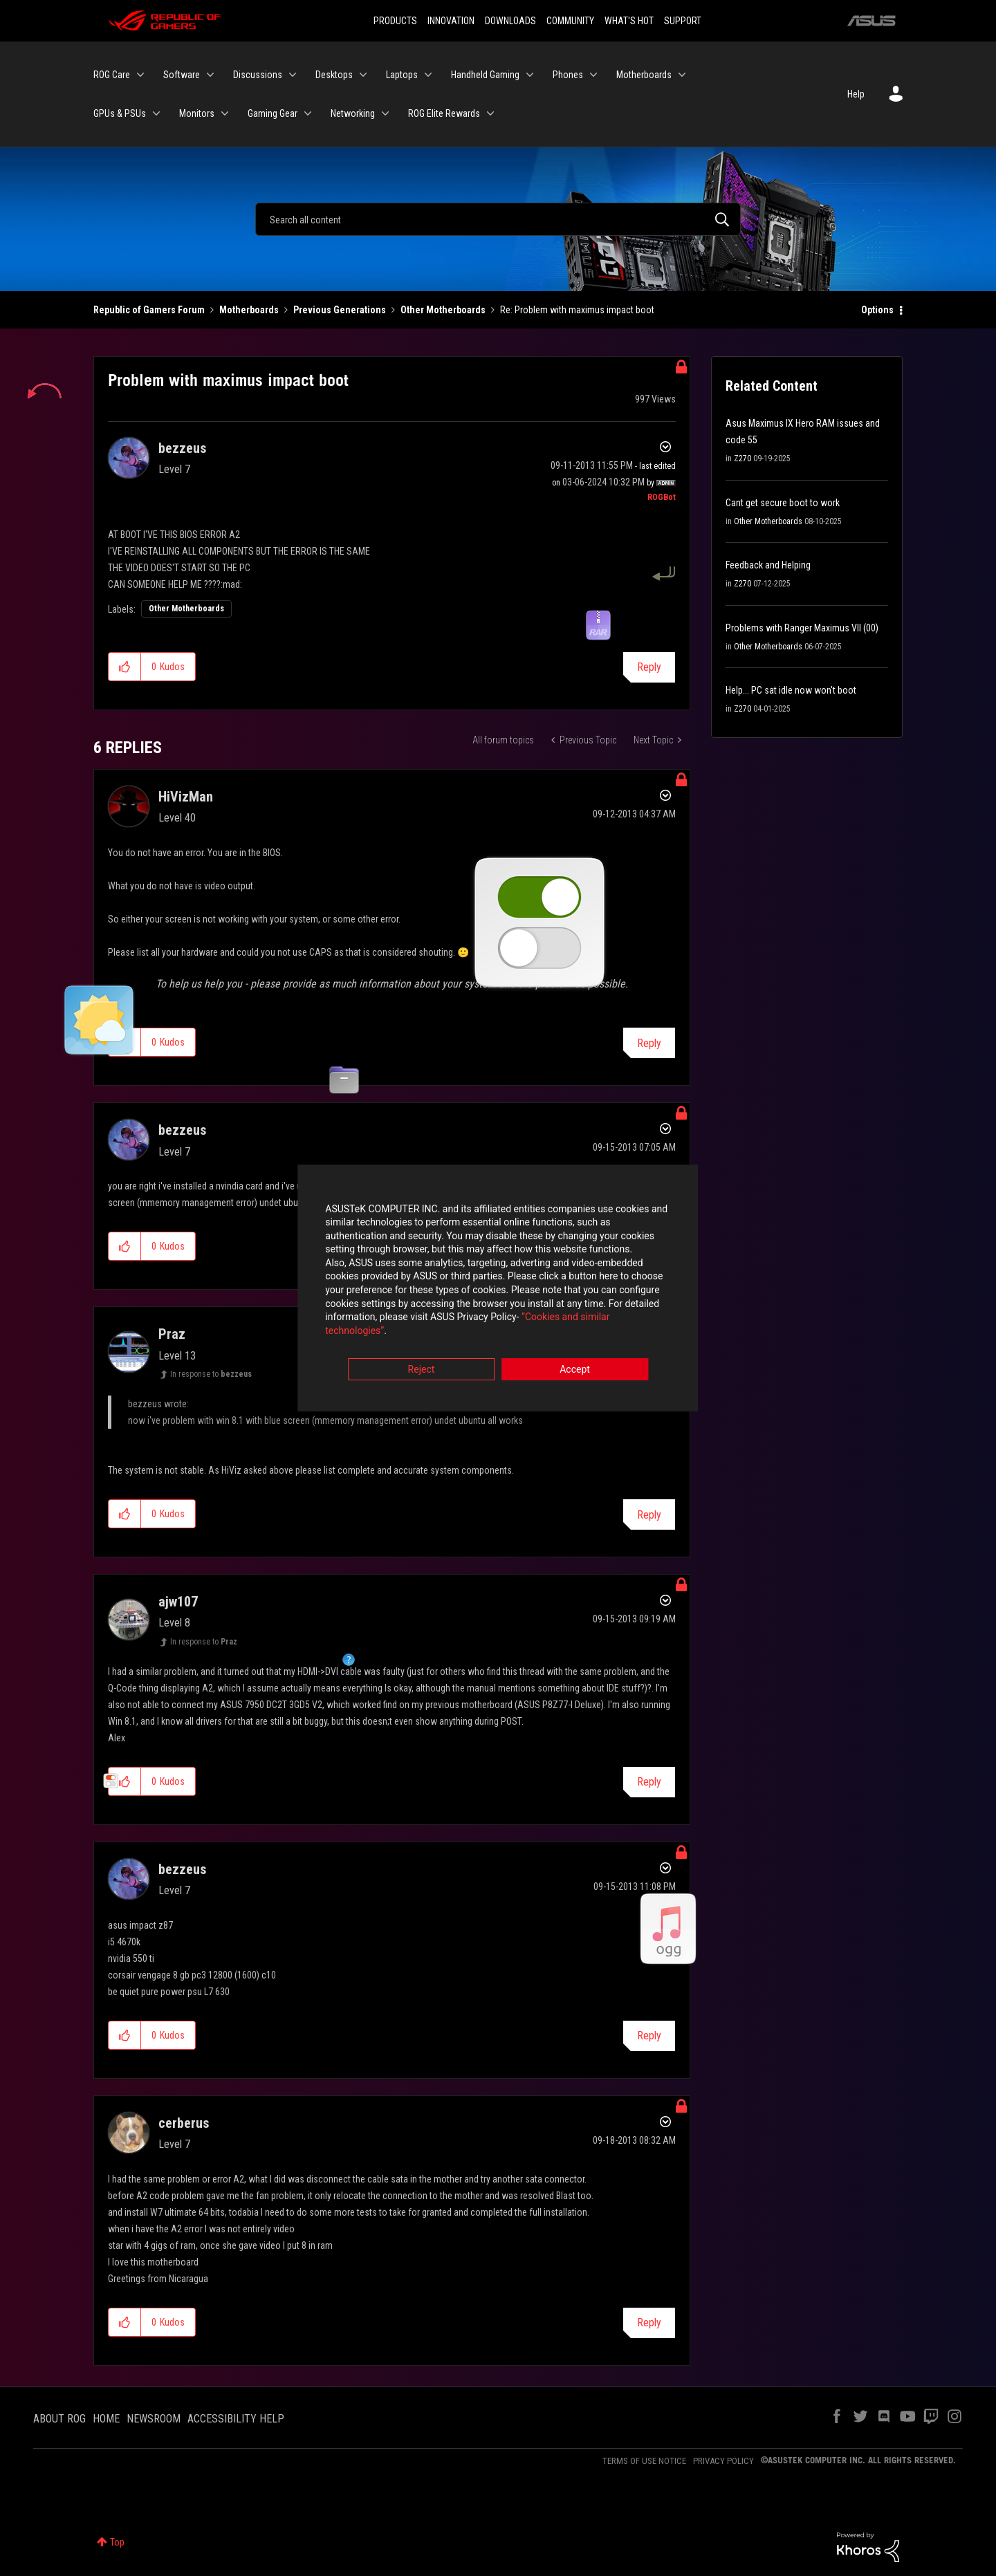 The image size is (996, 2576). I want to click on undo the last action, so click(44, 391).